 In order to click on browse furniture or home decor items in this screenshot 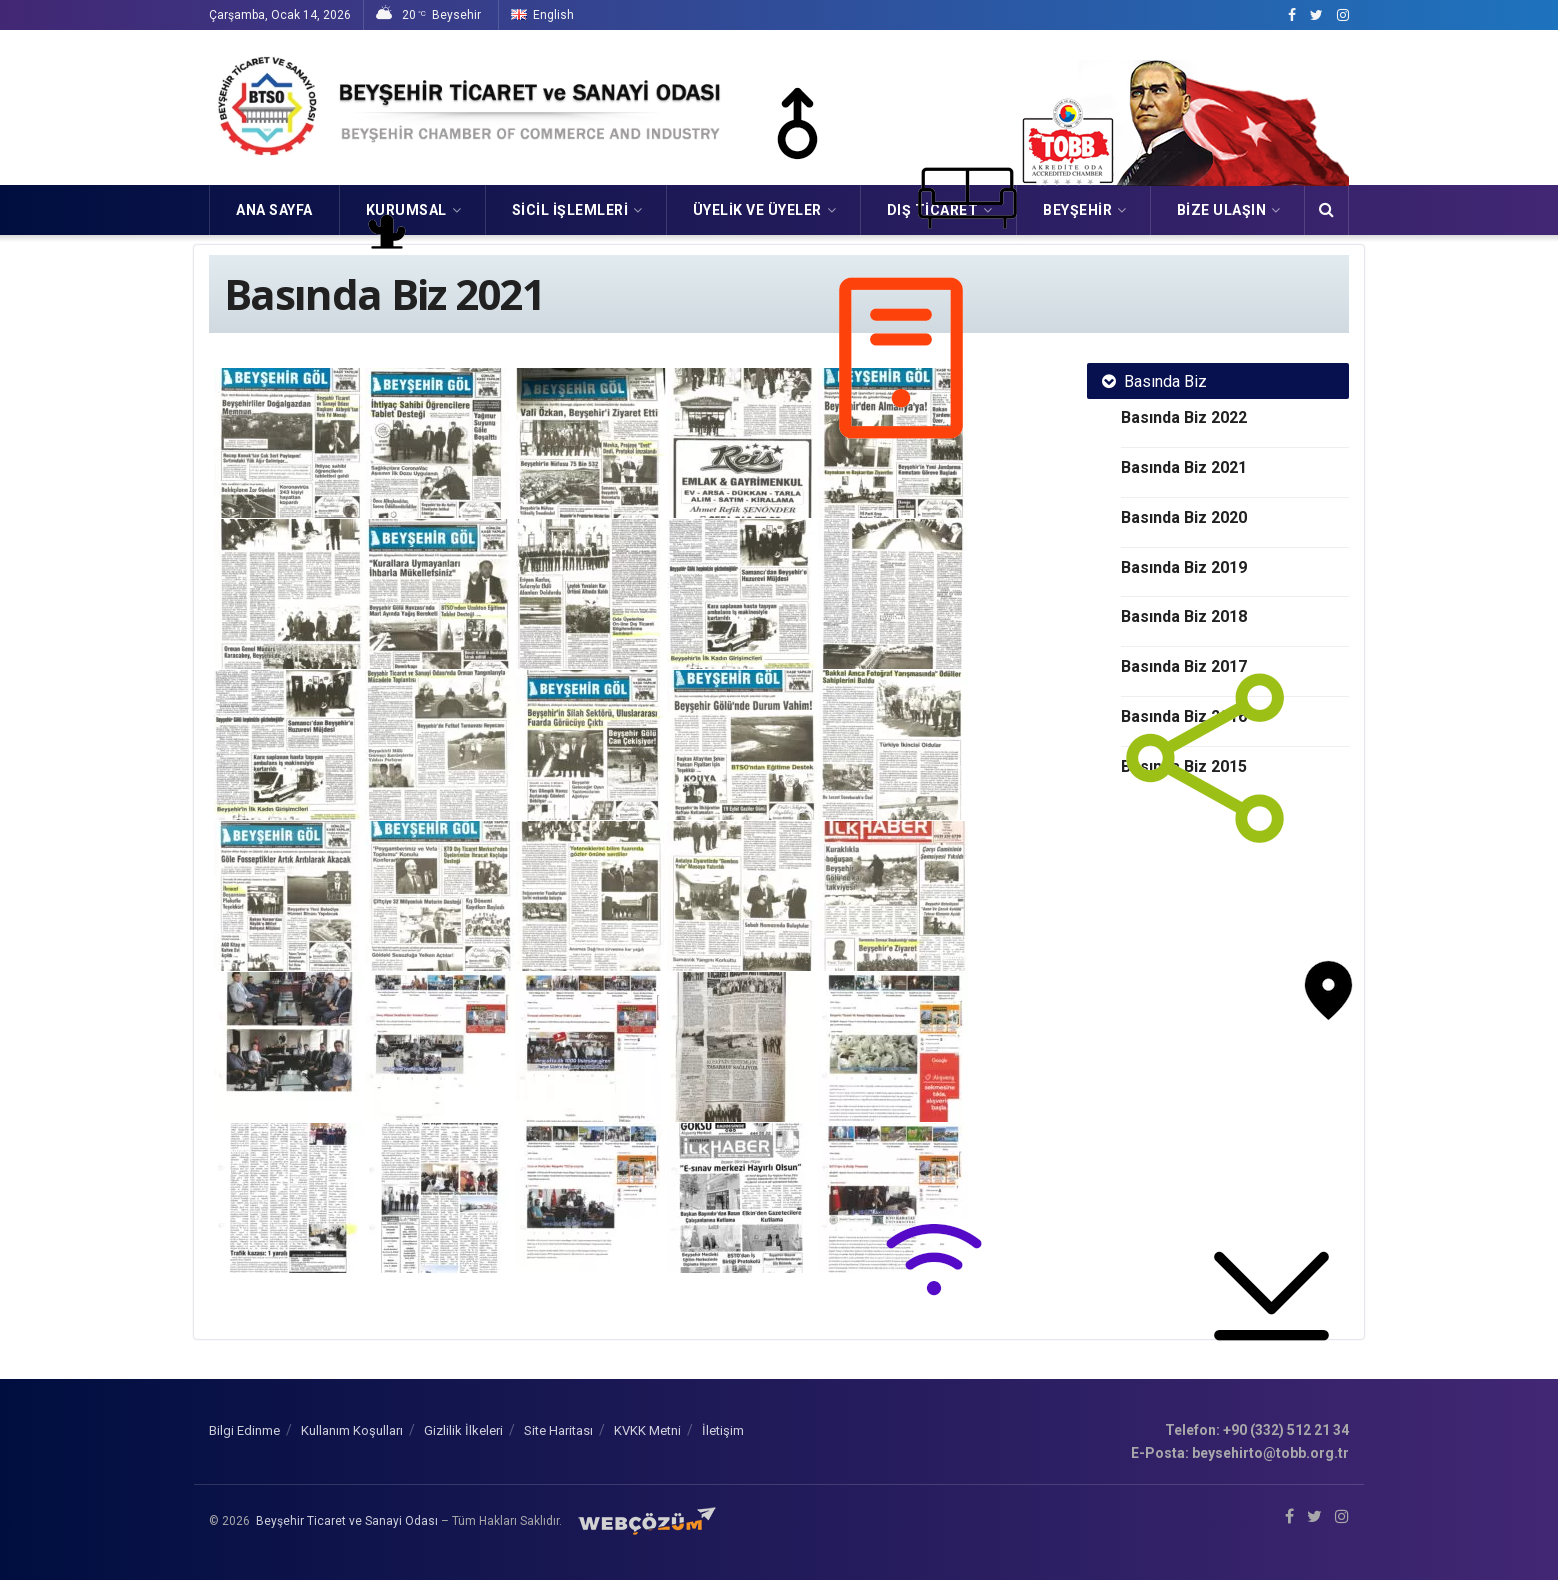, I will do `click(967, 196)`.